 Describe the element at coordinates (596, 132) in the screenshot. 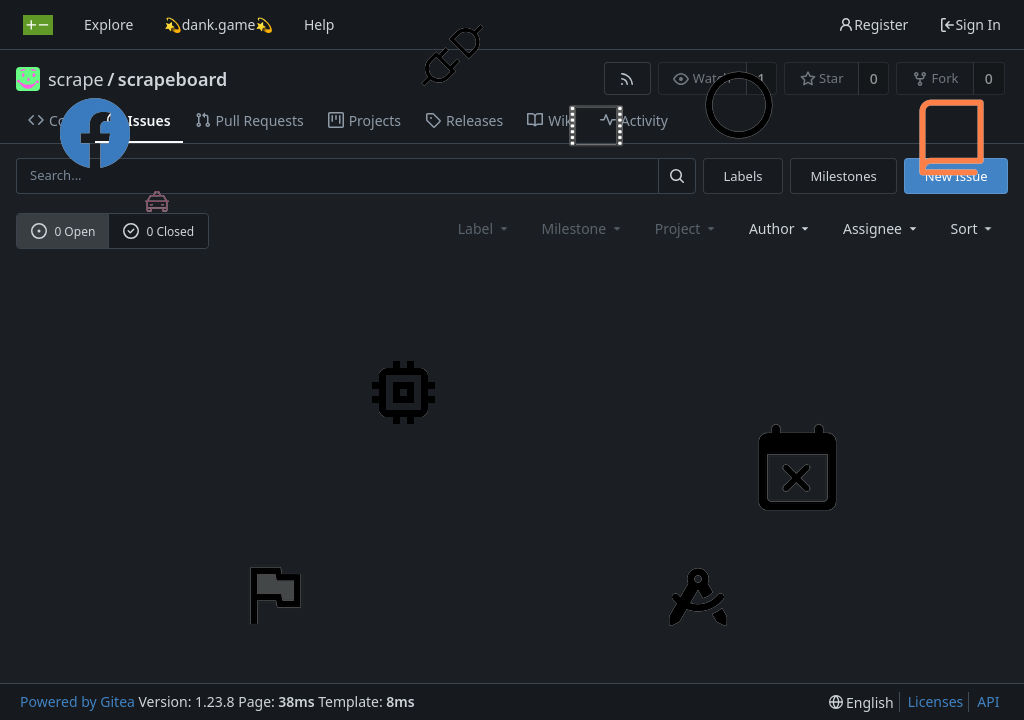

I see `view video or film content` at that location.